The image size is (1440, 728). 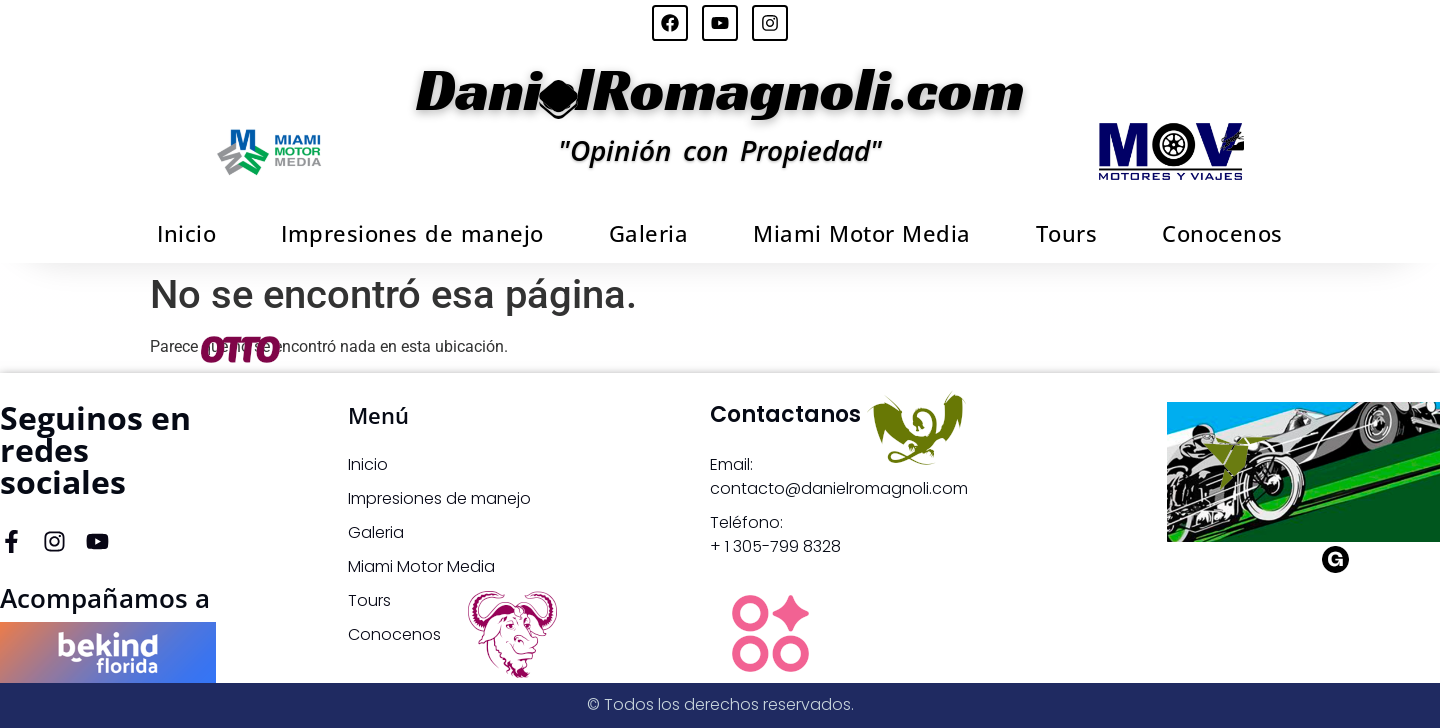 I want to click on visit the LLVM compiler infrastructure project website, so click(x=916, y=427).